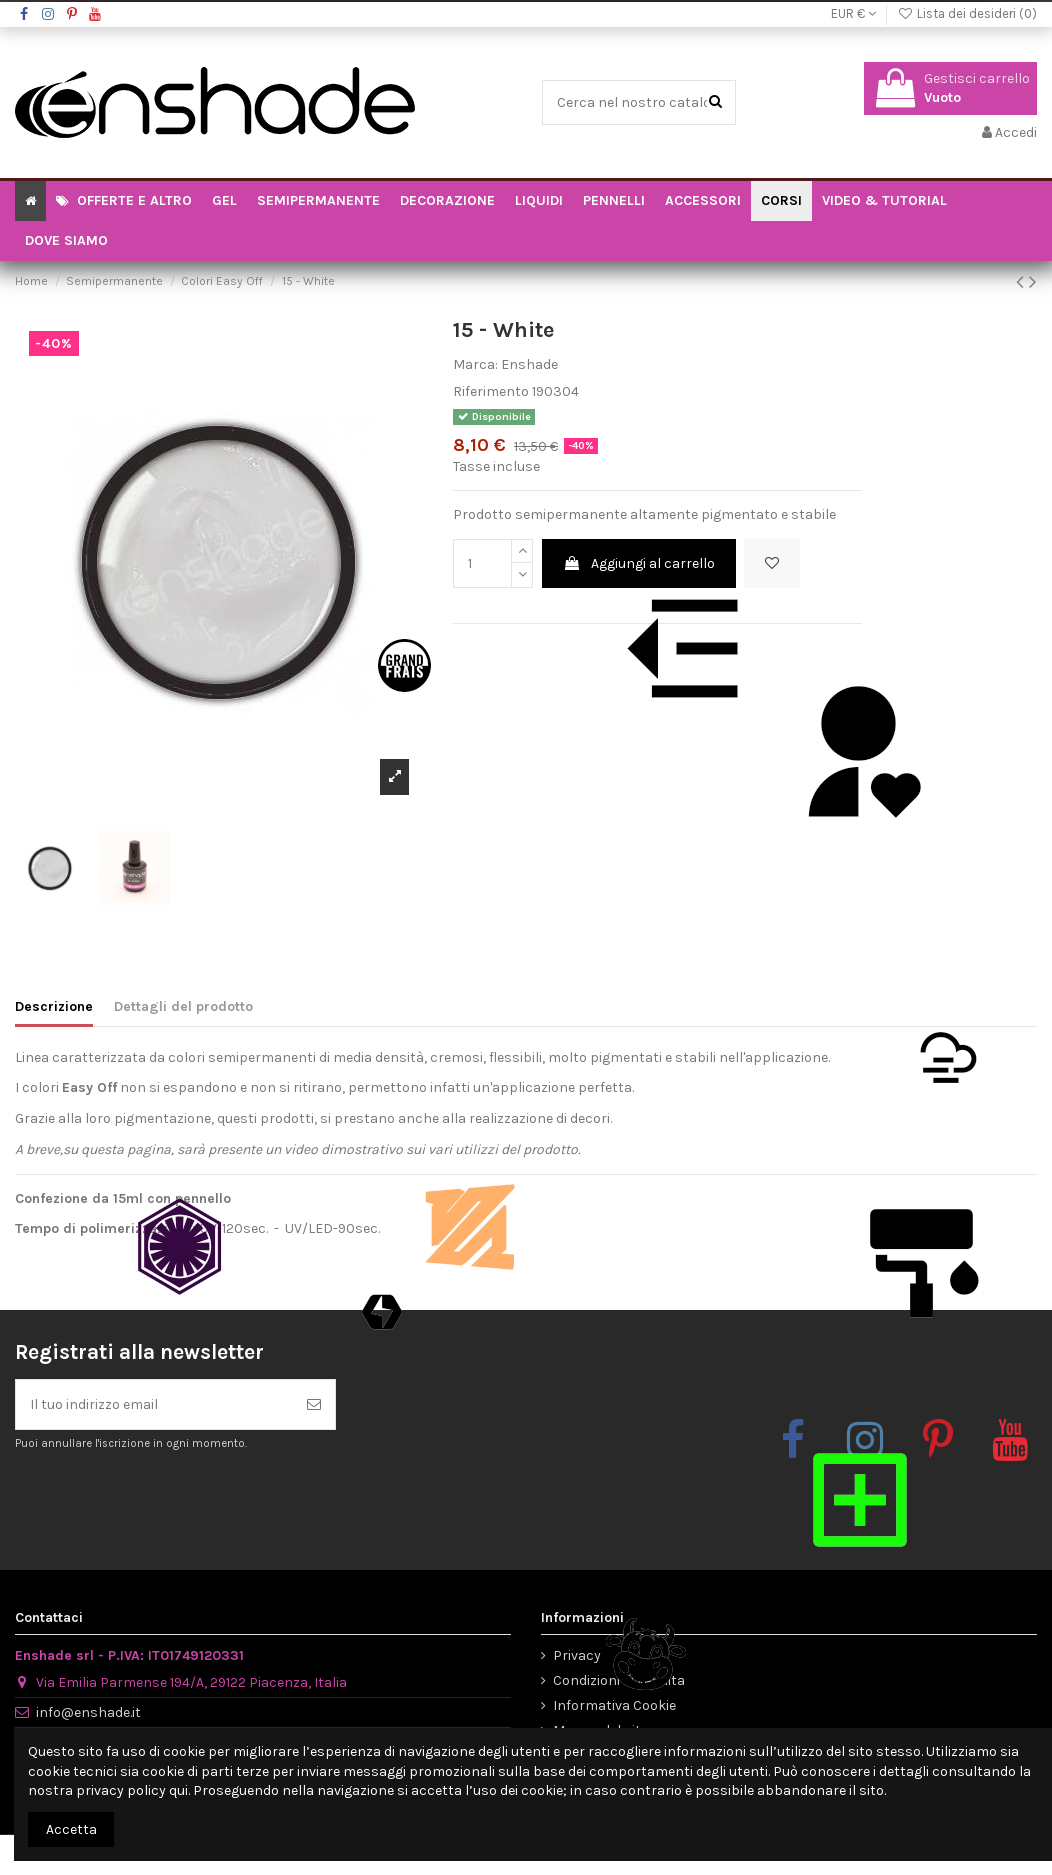  I want to click on collapse the sidebar menu, so click(682, 648).